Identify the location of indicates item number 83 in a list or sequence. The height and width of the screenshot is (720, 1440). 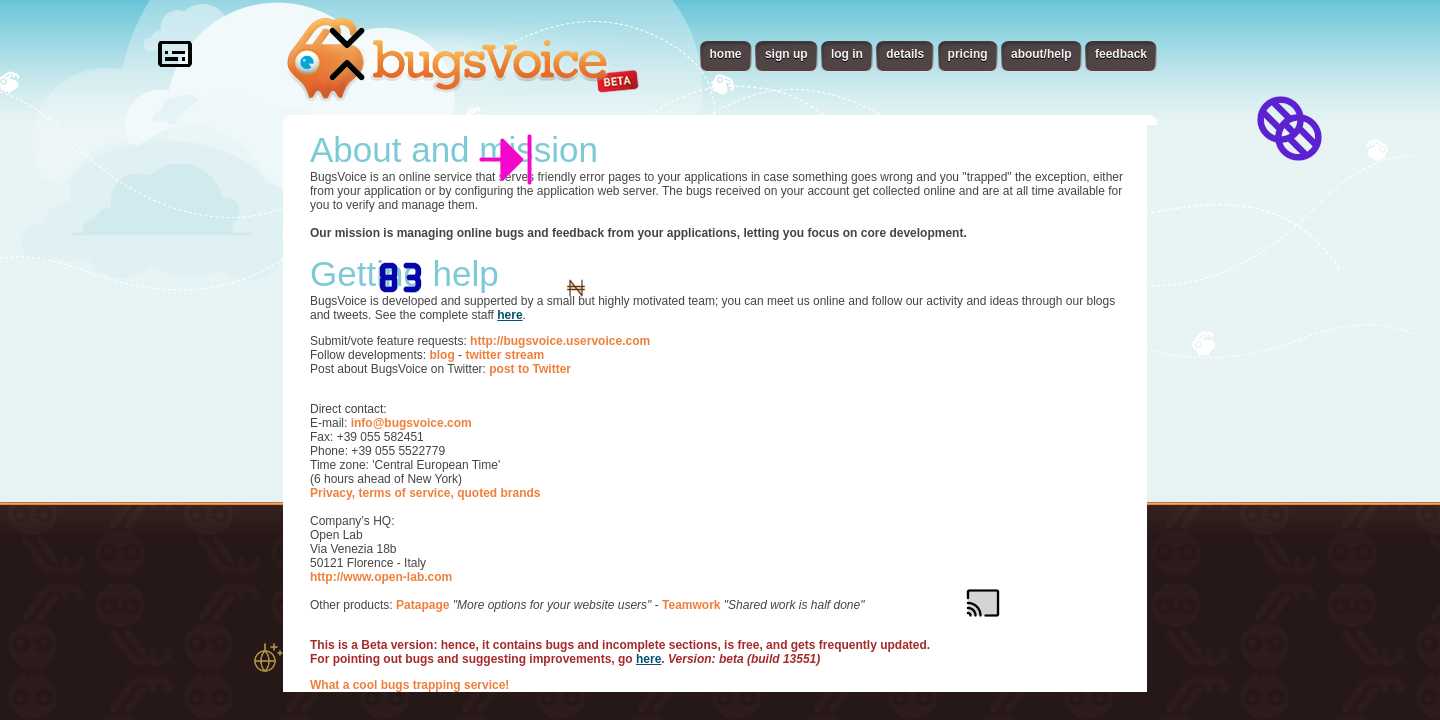
(400, 277).